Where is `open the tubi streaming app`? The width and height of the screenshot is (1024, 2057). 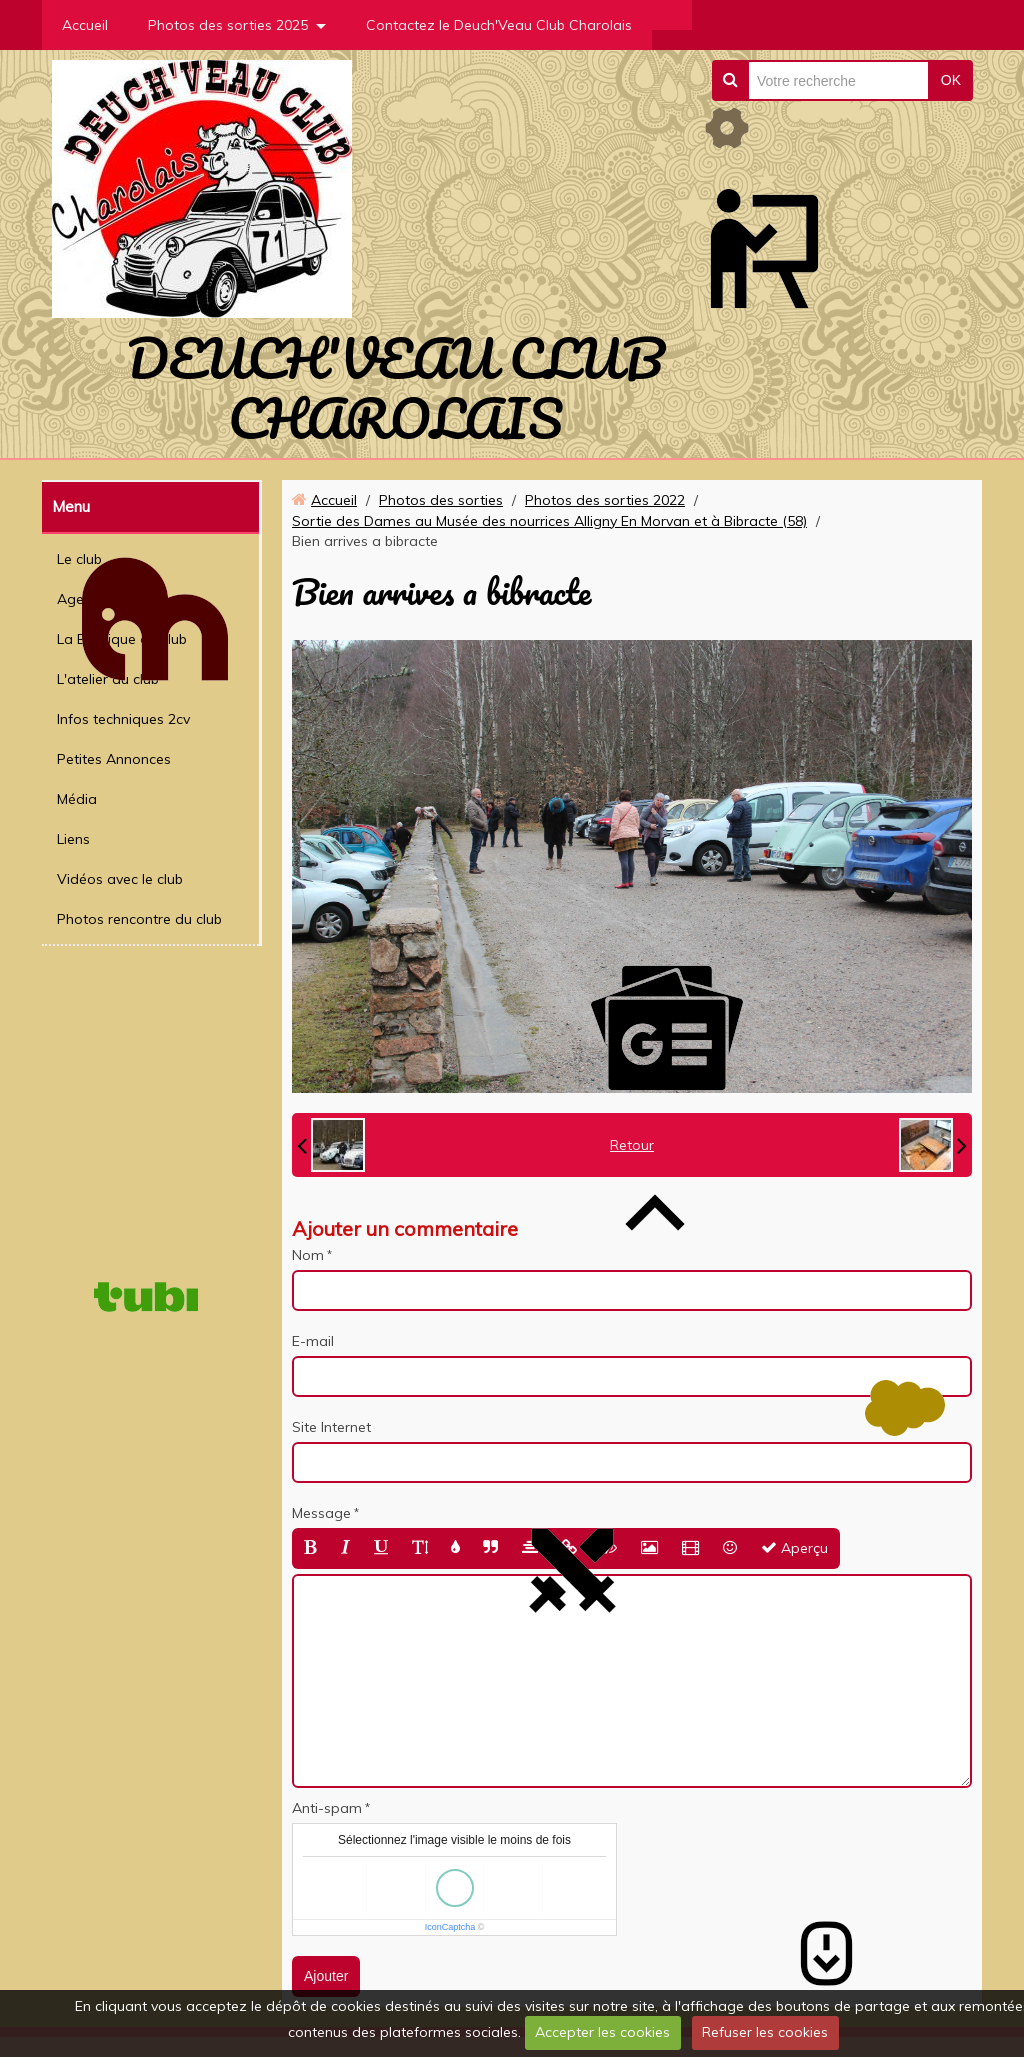 open the tubi streaming app is located at coordinates (146, 1297).